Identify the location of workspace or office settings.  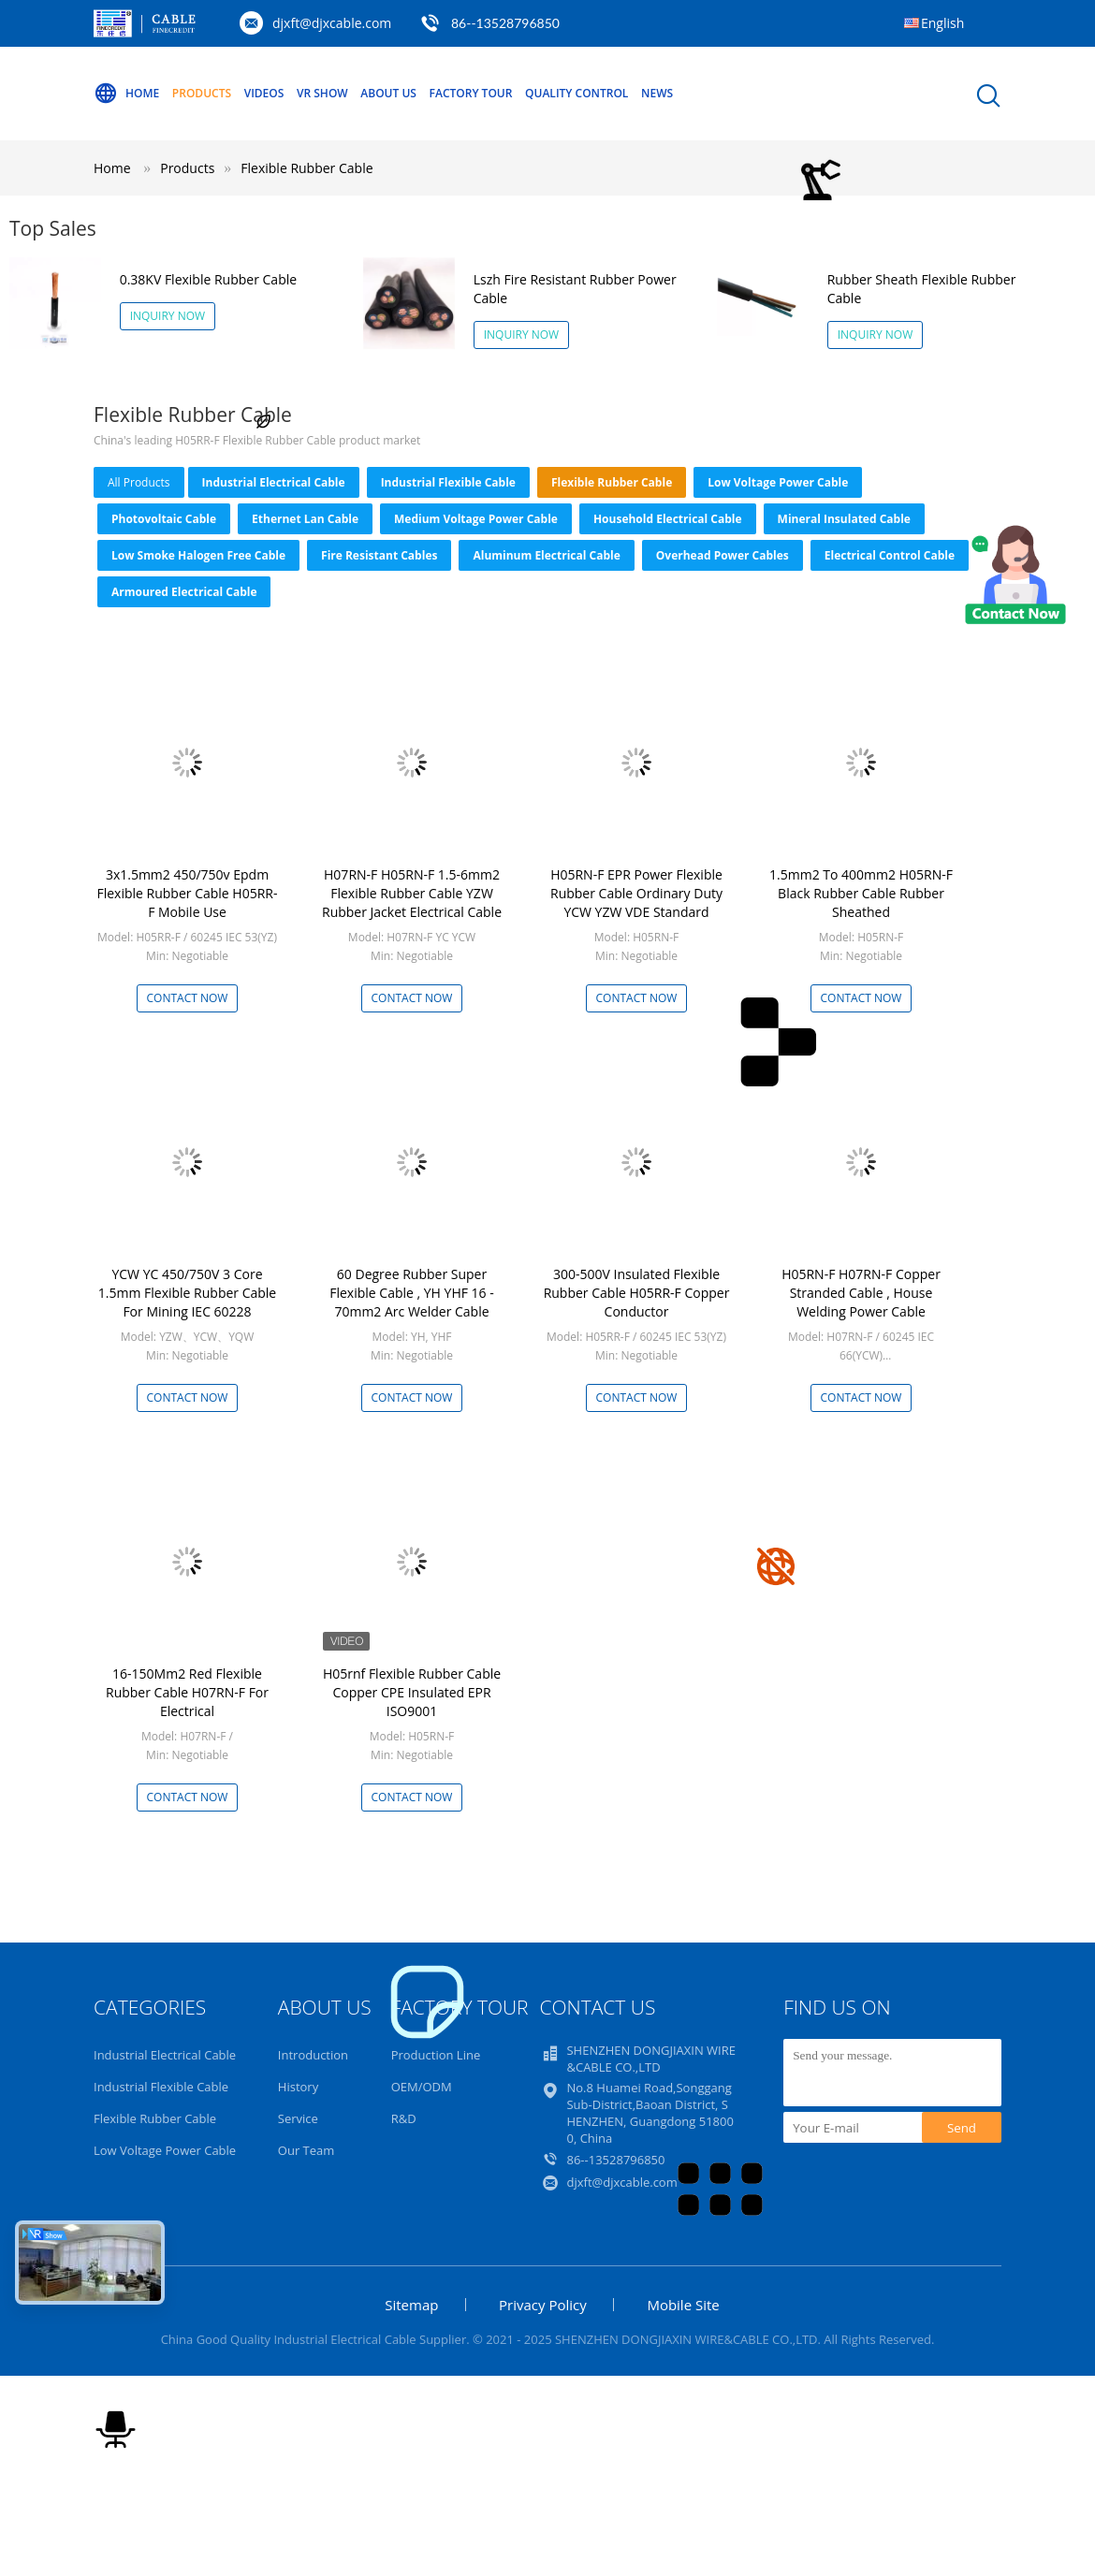
(115, 2429).